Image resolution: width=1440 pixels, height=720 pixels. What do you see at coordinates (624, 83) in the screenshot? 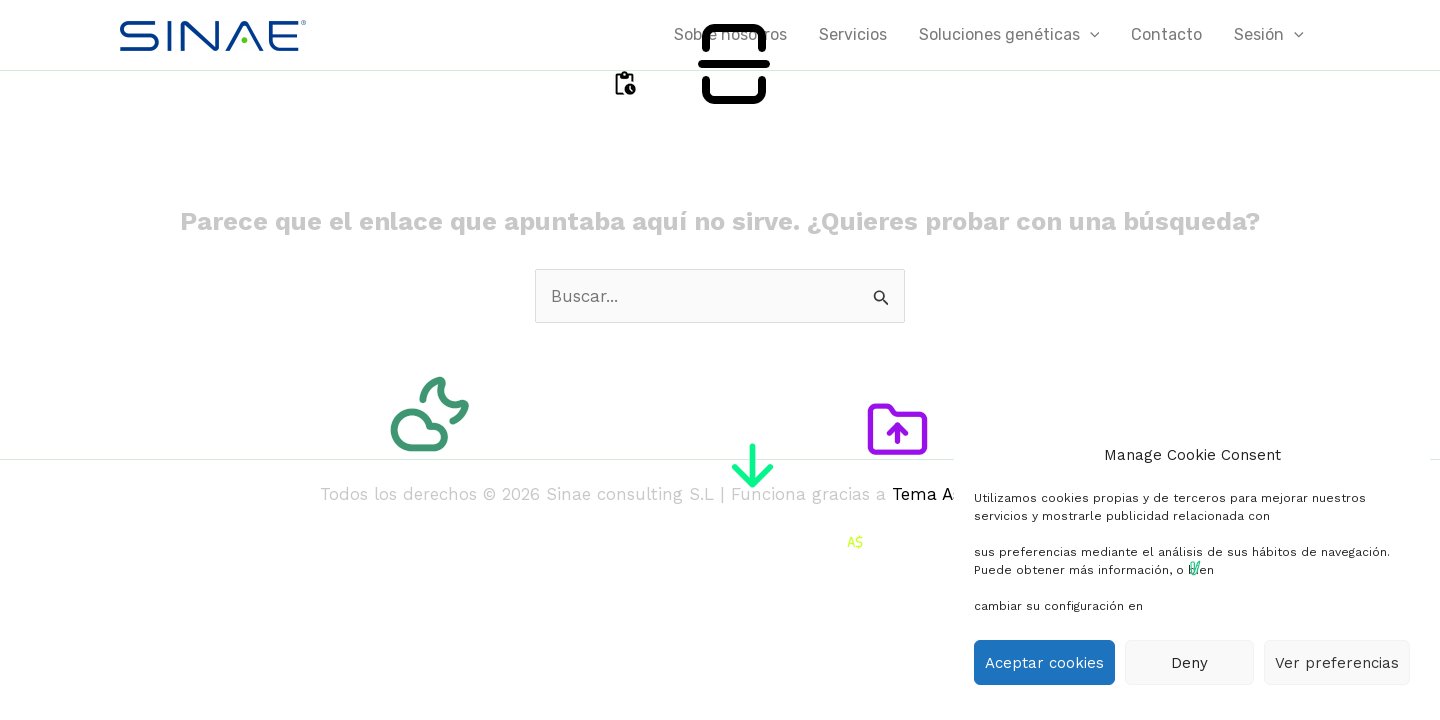
I see `view tasks awaiting completion` at bounding box center [624, 83].